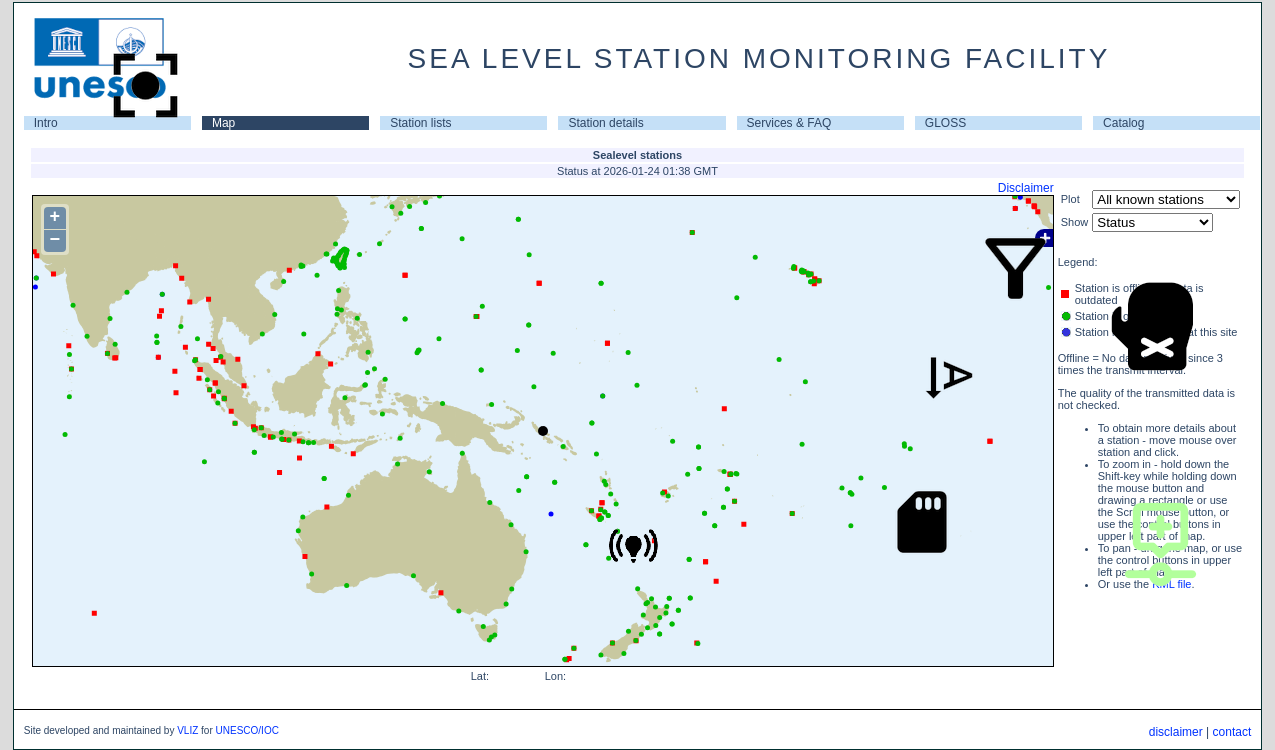 The image size is (1275, 750). What do you see at coordinates (1160, 542) in the screenshot?
I see `add a new event to the timeline` at bounding box center [1160, 542].